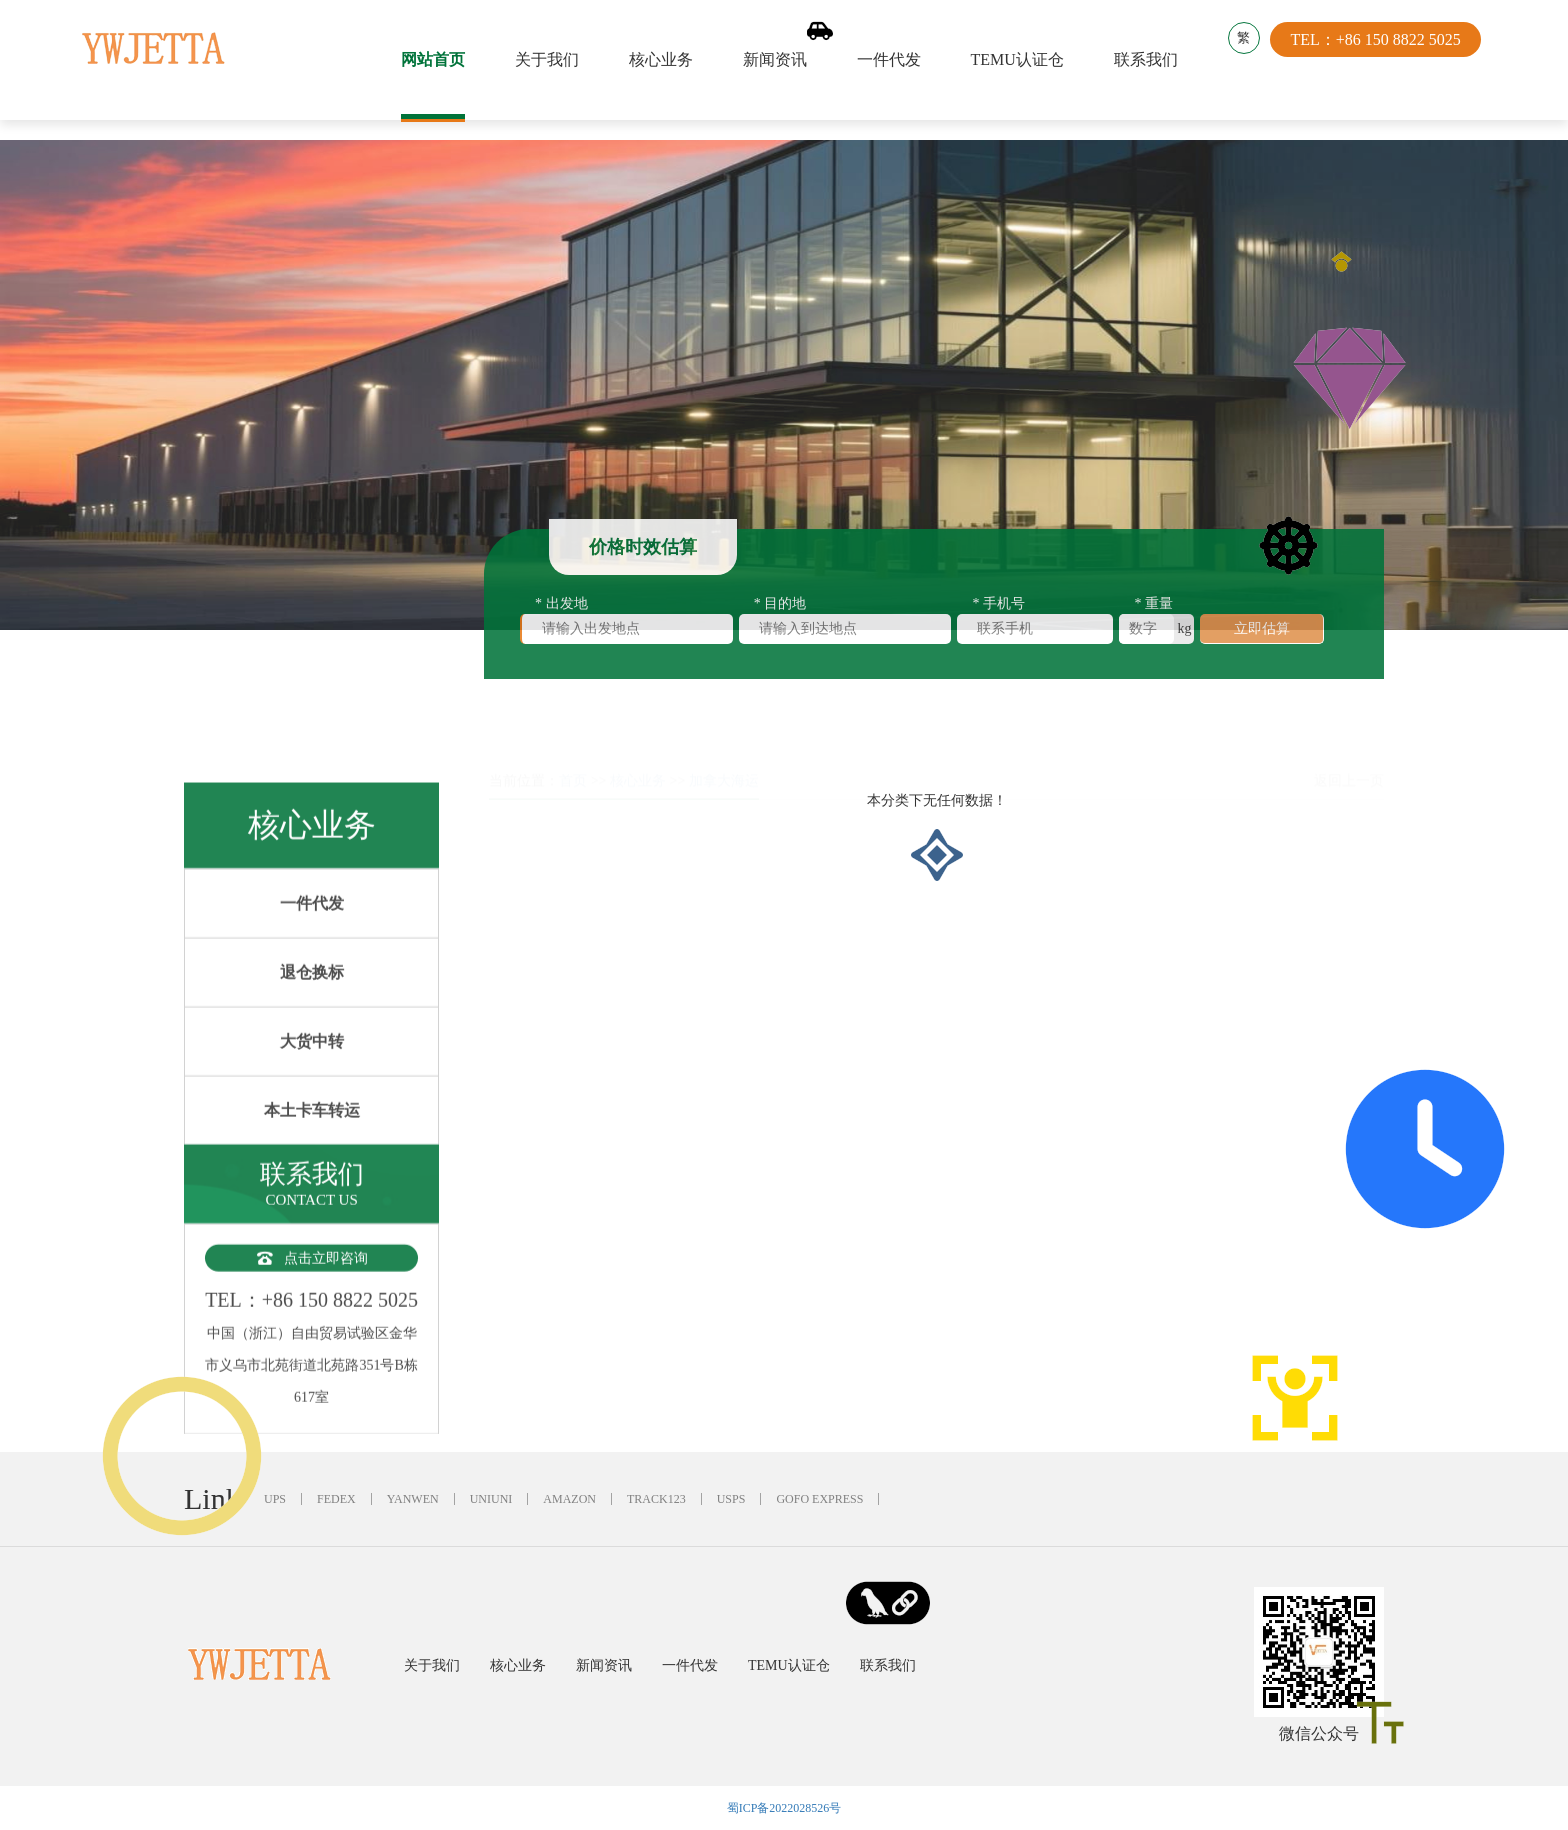 The height and width of the screenshot is (1830, 1568). What do you see at coordinates (1341, 261) in the screenshot?
I see `link to google scholar profile` at bounding box center [1341, 261].